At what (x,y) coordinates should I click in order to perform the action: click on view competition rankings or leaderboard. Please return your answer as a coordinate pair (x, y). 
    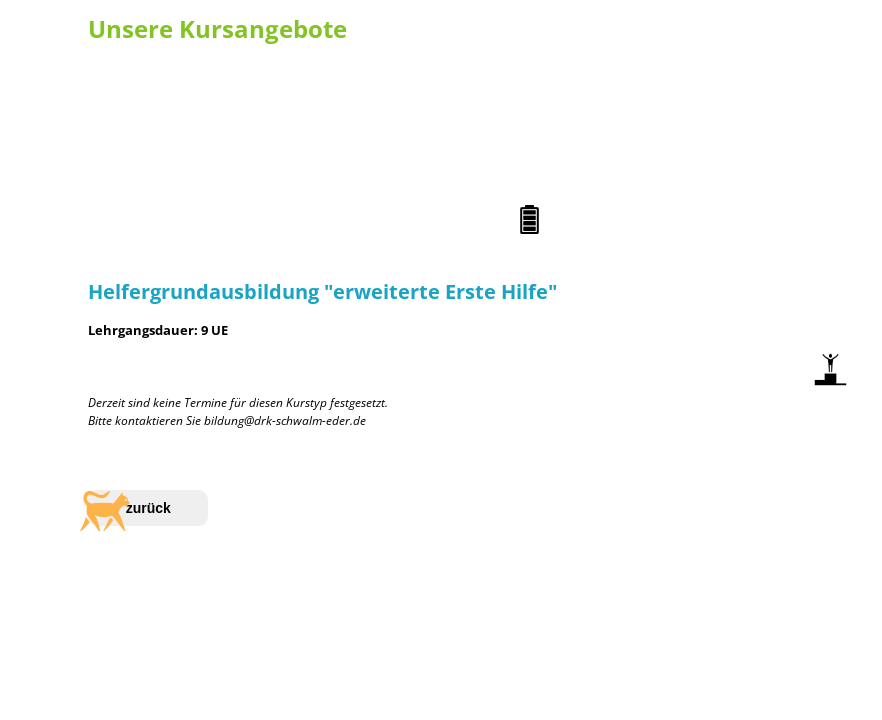
    Looking at the image, I should click on (830, 369).